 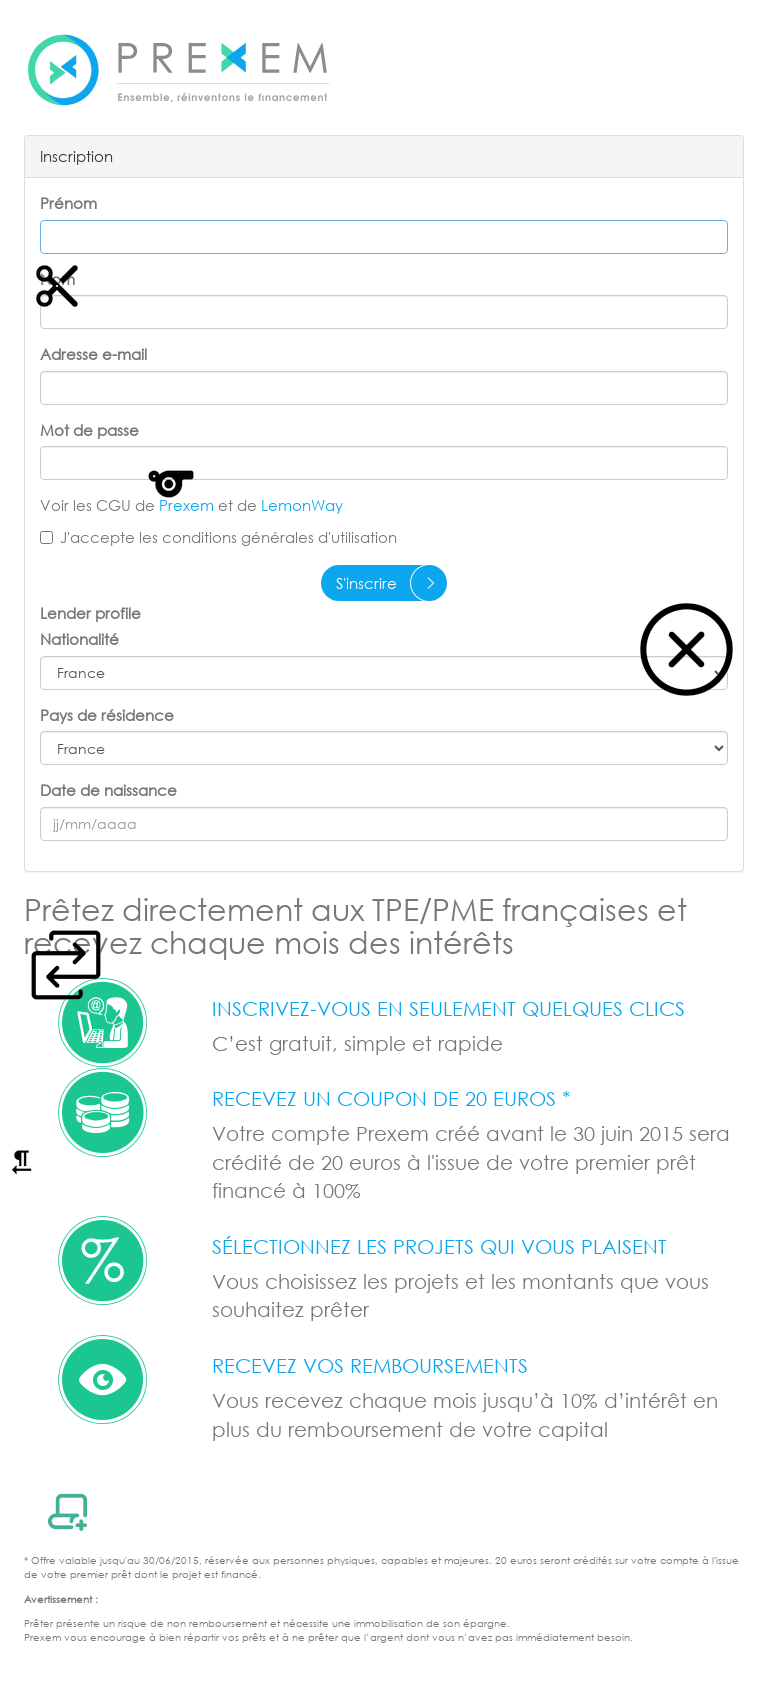 What do you see at coordinates (67, 1511) in the screenshot?
I see `create a new script or document` at bounding box center [67, 1511].